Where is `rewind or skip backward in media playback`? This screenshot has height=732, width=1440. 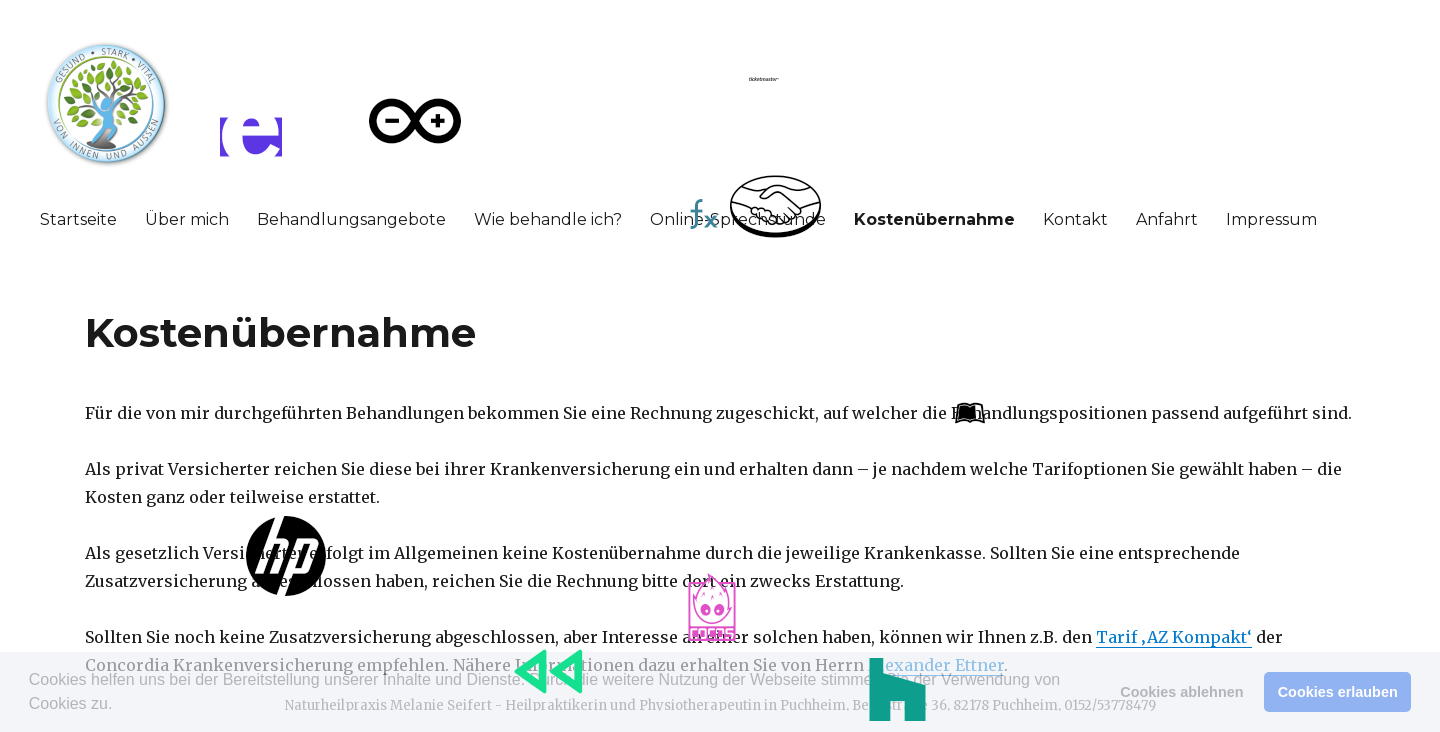 rewind or skip backward in media playback is located at coordinates (550, 671).